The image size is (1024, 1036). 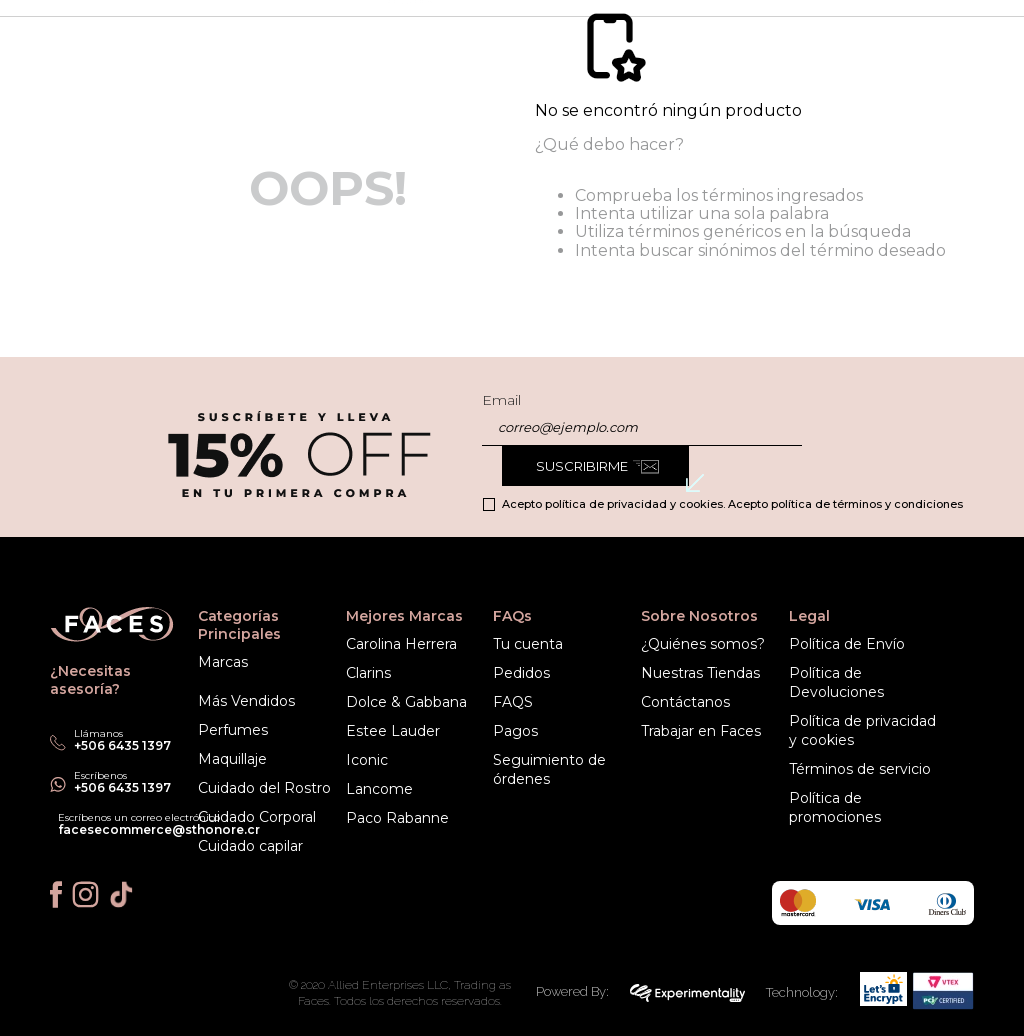 I want to click on navigate to previous or back, so click(x=695, y=483).